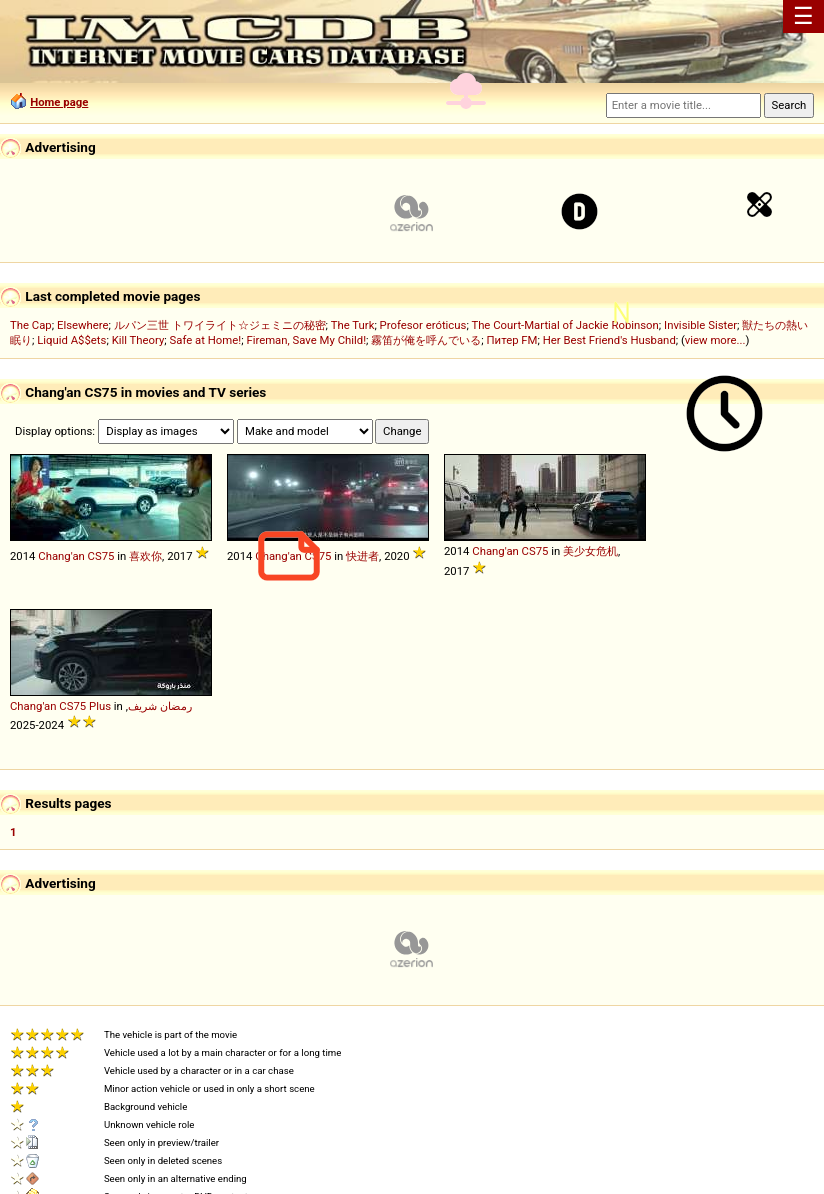 This screenshot has height=1194, width=824. What do you see at coordinates (621, 312) in the screenshot?
I see `indicates an item or option starting with the letter N` at bounding box center [621, 312].